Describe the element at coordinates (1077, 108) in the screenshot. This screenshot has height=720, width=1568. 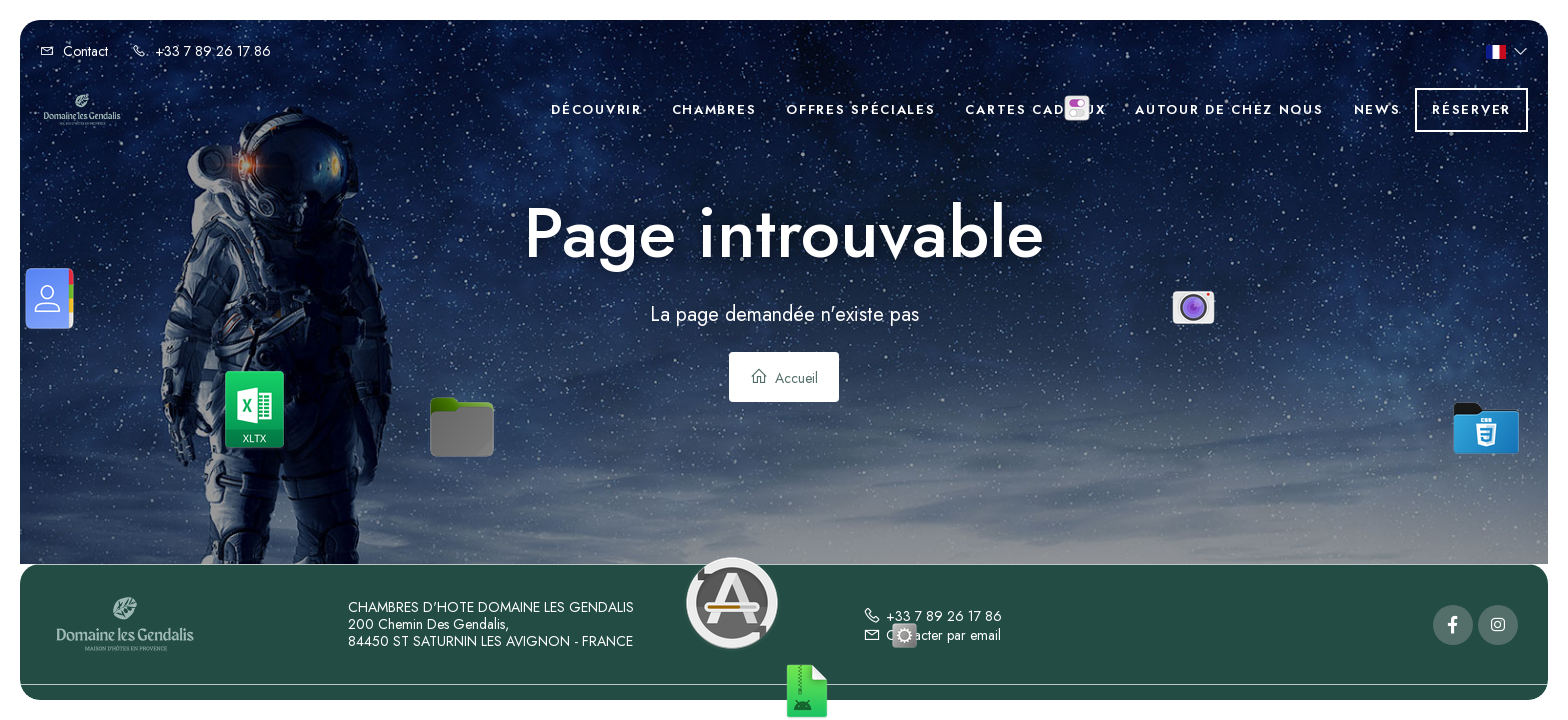
I see `open gnome tweaks to customize desktop settings` at that location.